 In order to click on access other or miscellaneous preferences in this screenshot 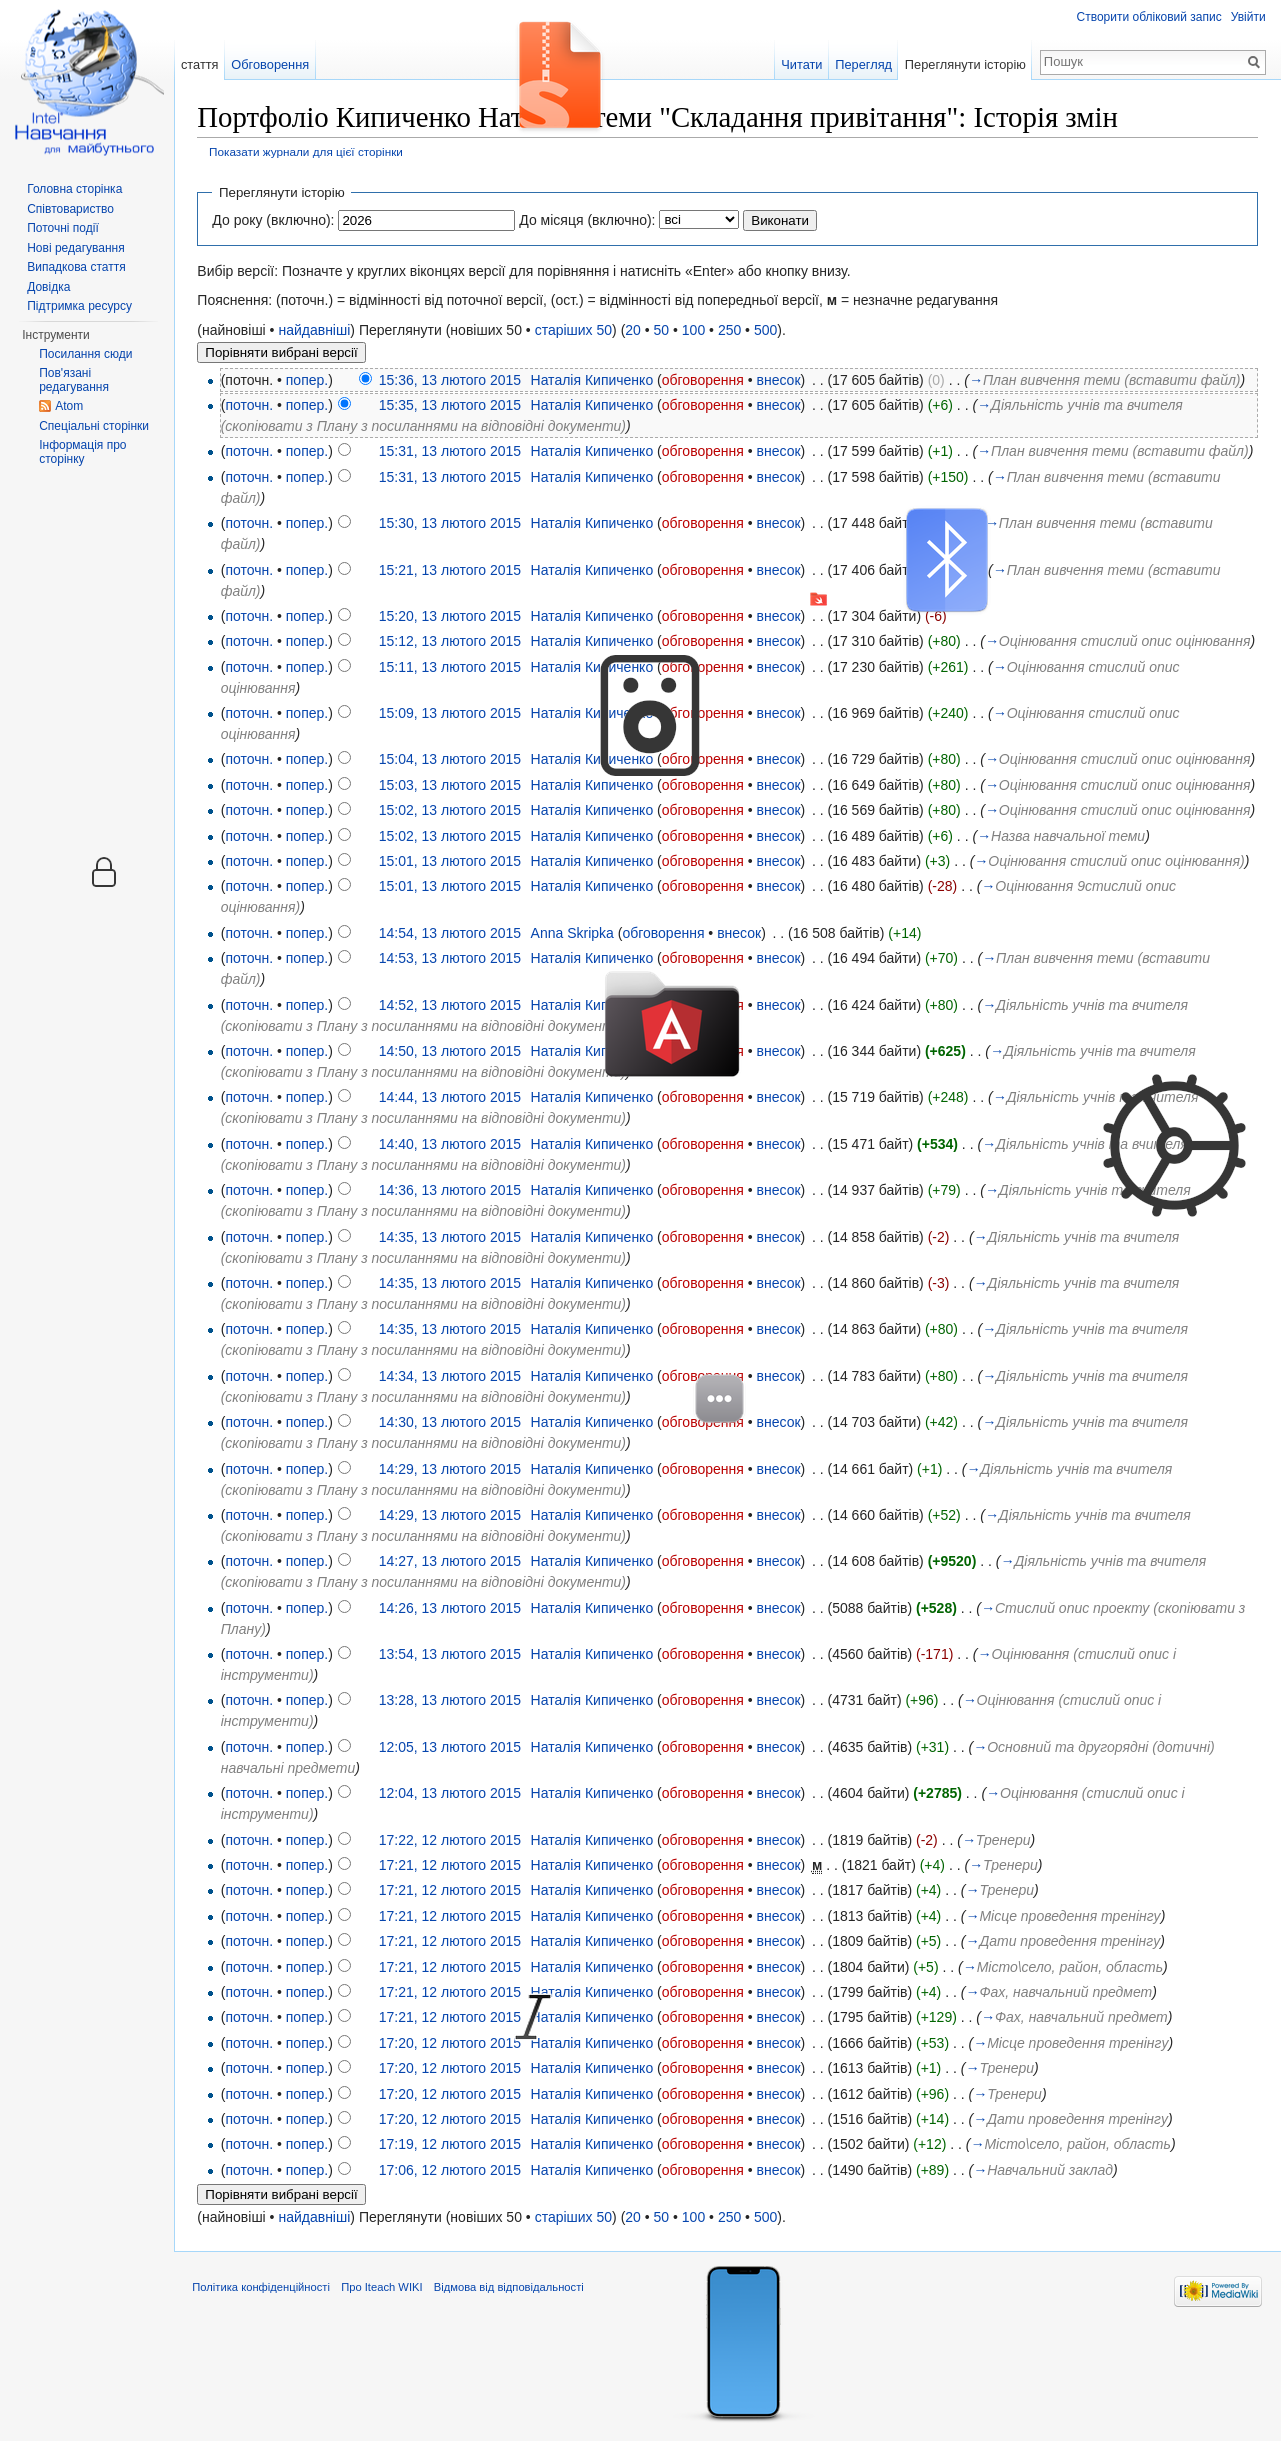, I will do `click(719, 1399)`.